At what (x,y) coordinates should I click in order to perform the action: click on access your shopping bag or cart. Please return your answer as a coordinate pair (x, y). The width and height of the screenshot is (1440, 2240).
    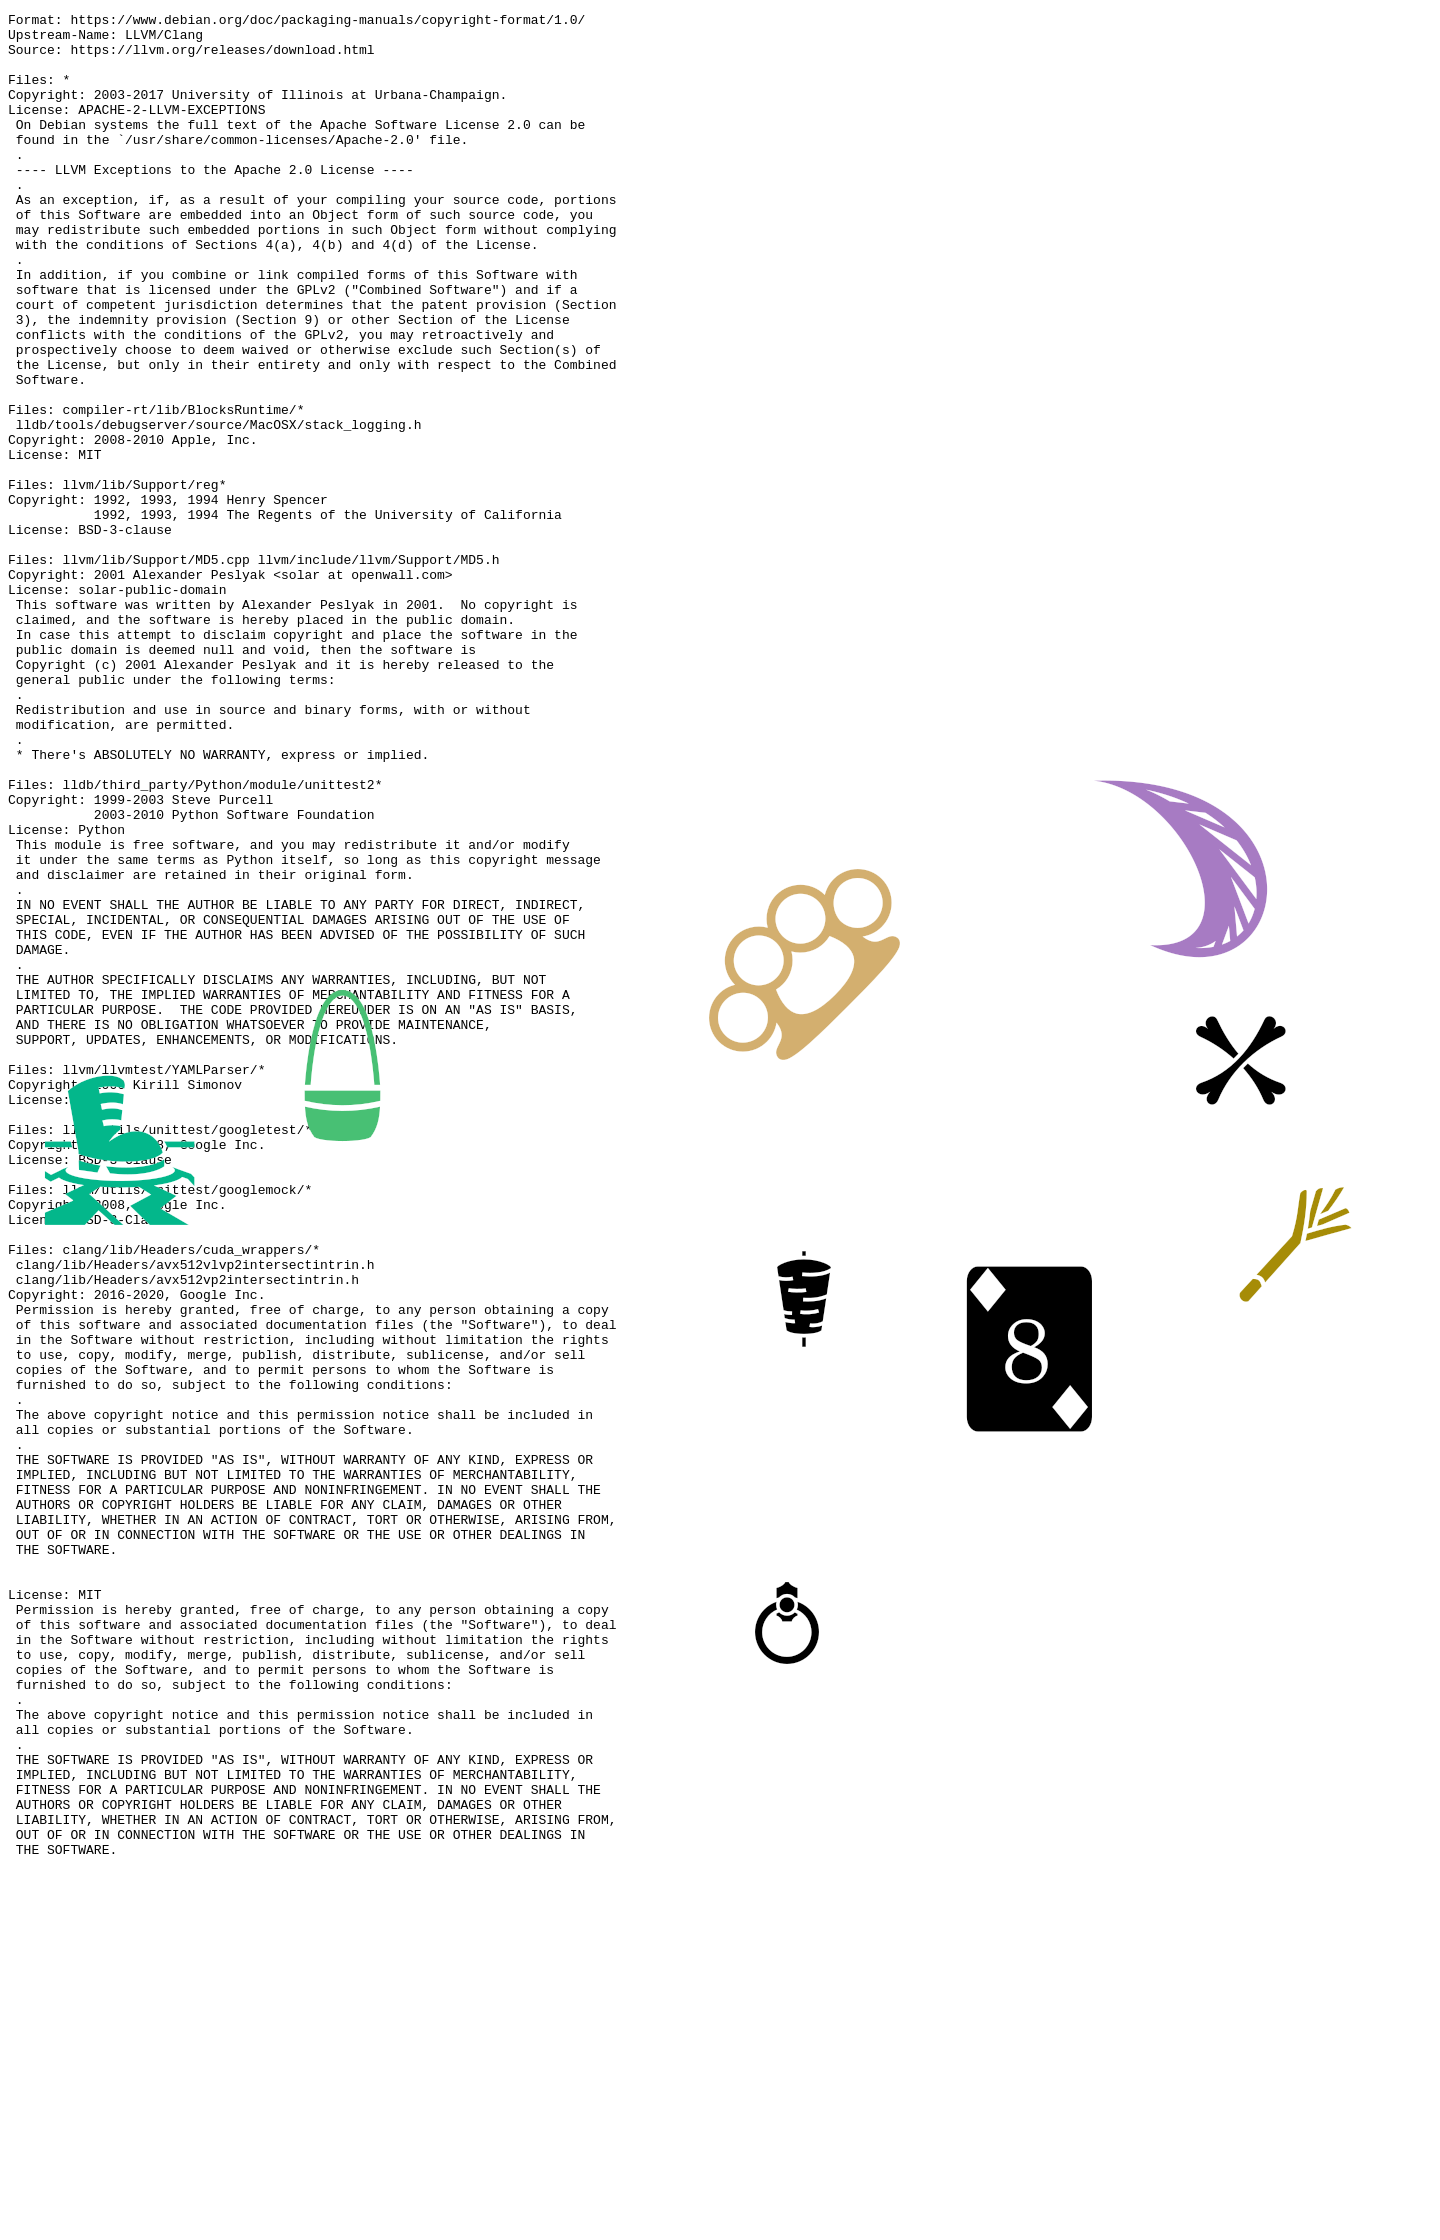
    Looking at the image, I should click on (342, 1065).